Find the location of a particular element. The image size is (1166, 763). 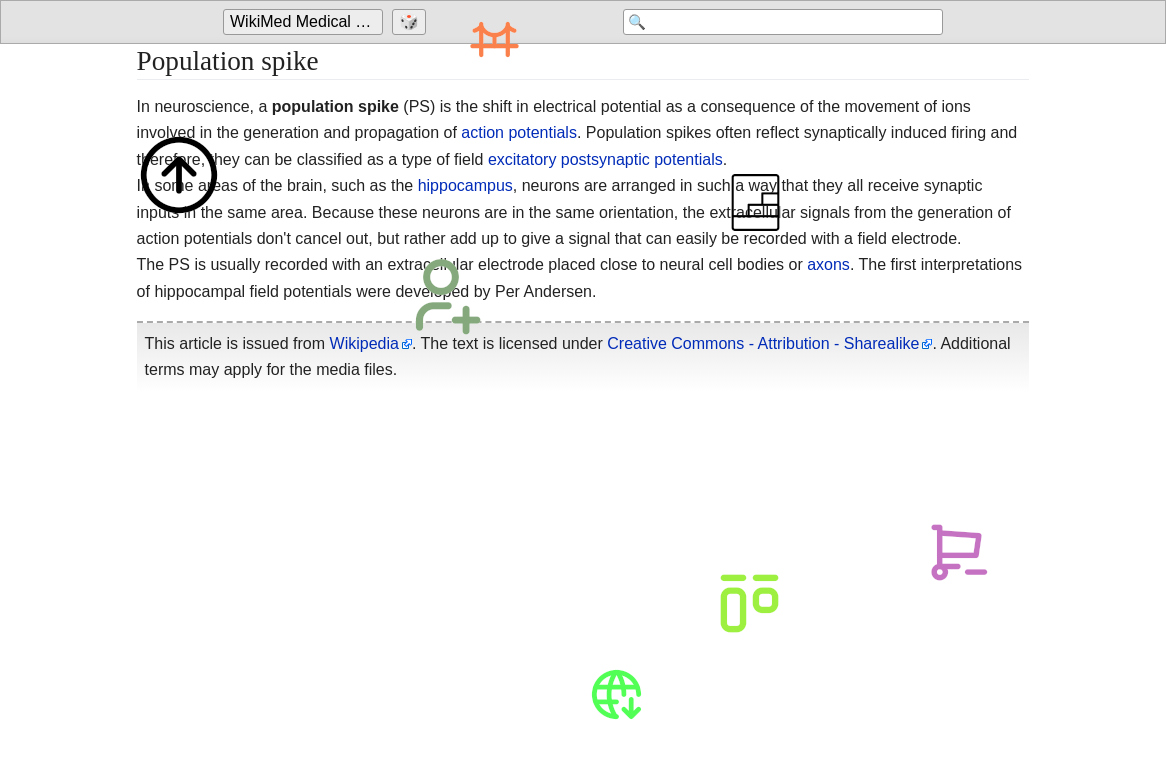

add a new contact or friend is located at coordinates (441, 295).